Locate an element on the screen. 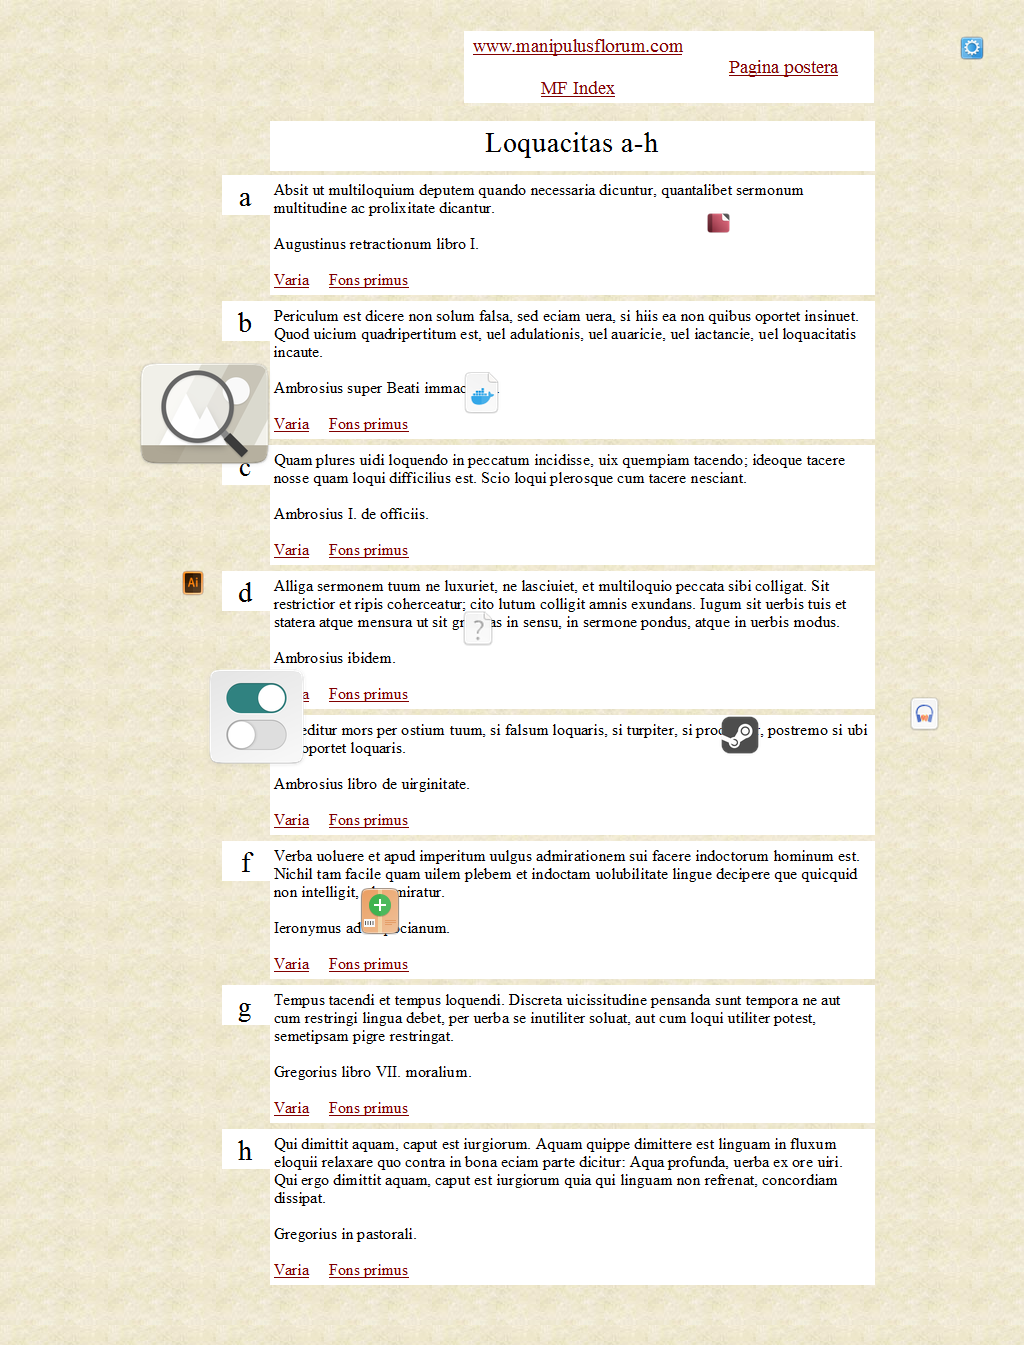  open the photo viewer application is located at coordinates (204, 413).